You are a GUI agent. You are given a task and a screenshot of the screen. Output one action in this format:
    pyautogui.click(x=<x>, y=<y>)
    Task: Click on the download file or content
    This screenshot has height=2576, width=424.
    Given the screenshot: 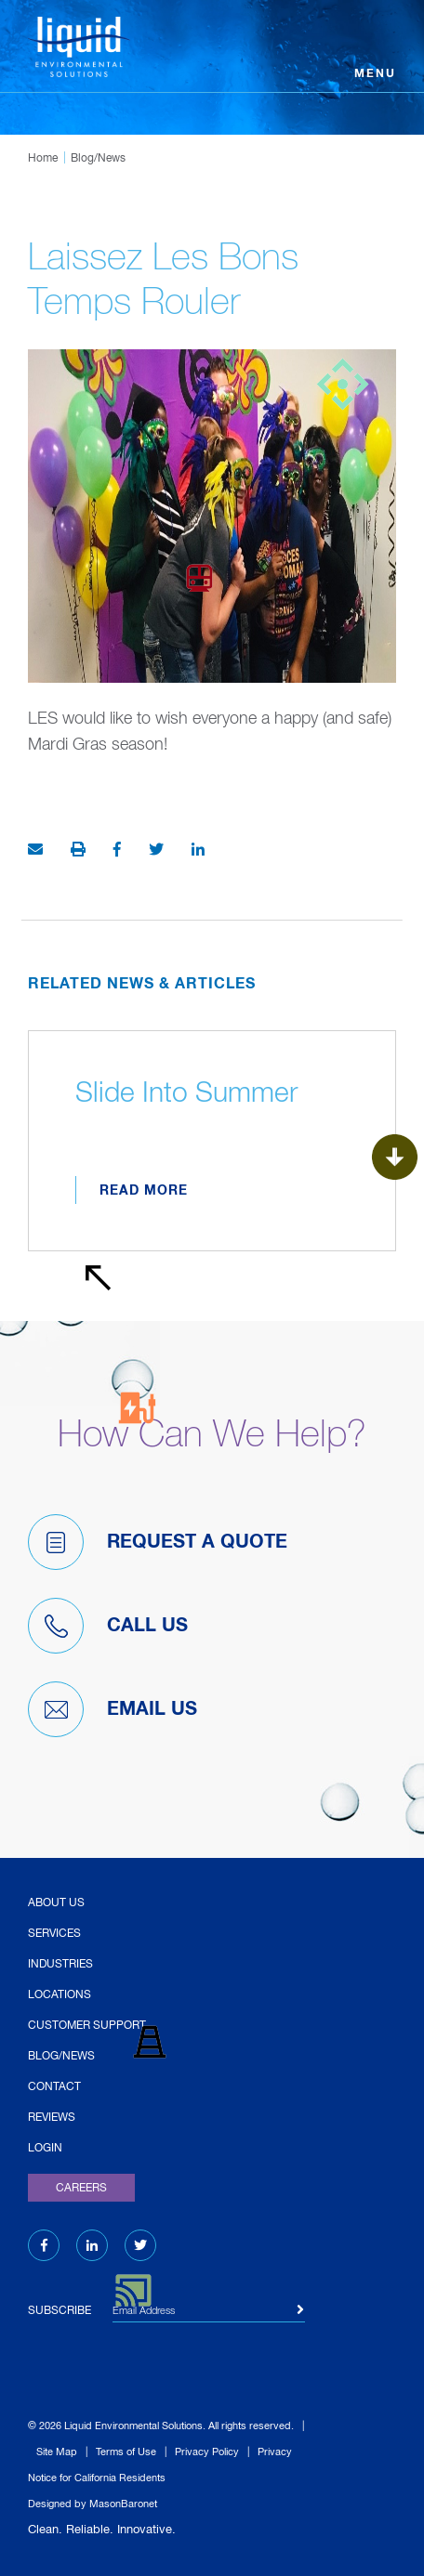 What is the action you would take?
    pyautogui.click(x=394, y=1157)
    